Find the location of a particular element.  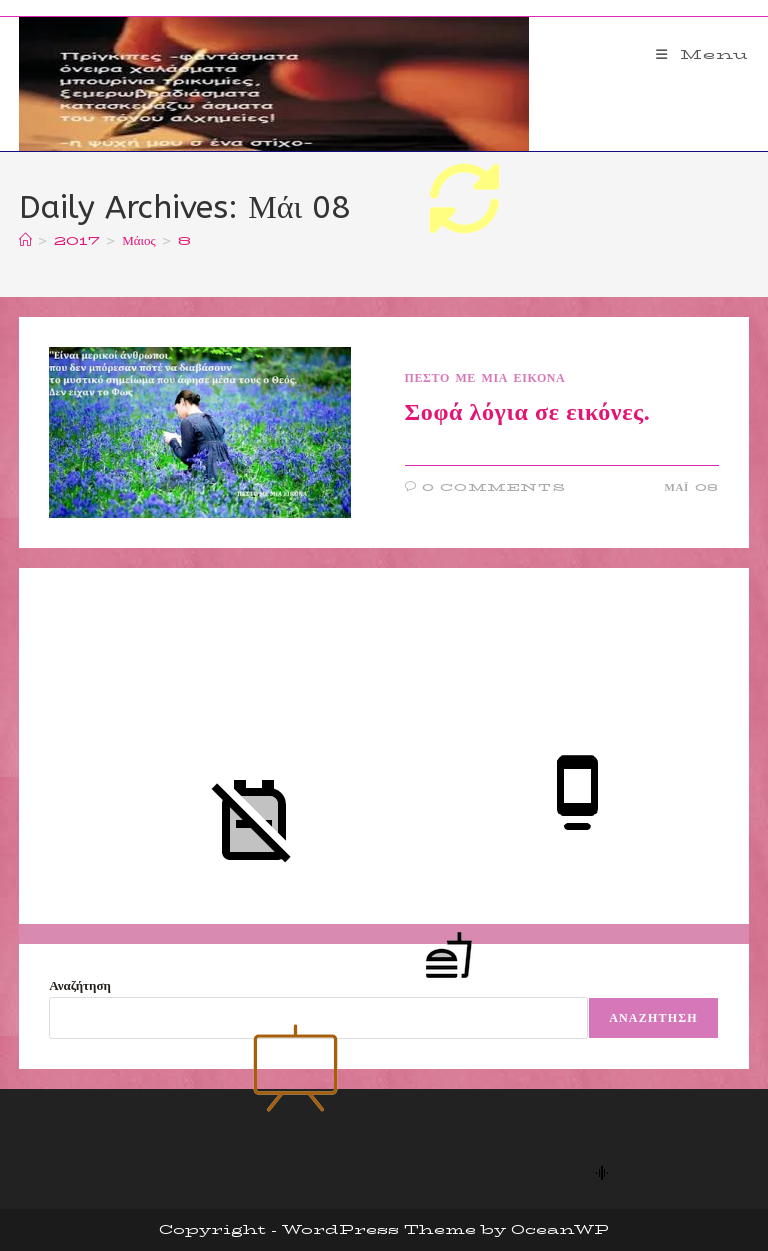

access audio equalizer settings is located at coordinates (602, 1173).